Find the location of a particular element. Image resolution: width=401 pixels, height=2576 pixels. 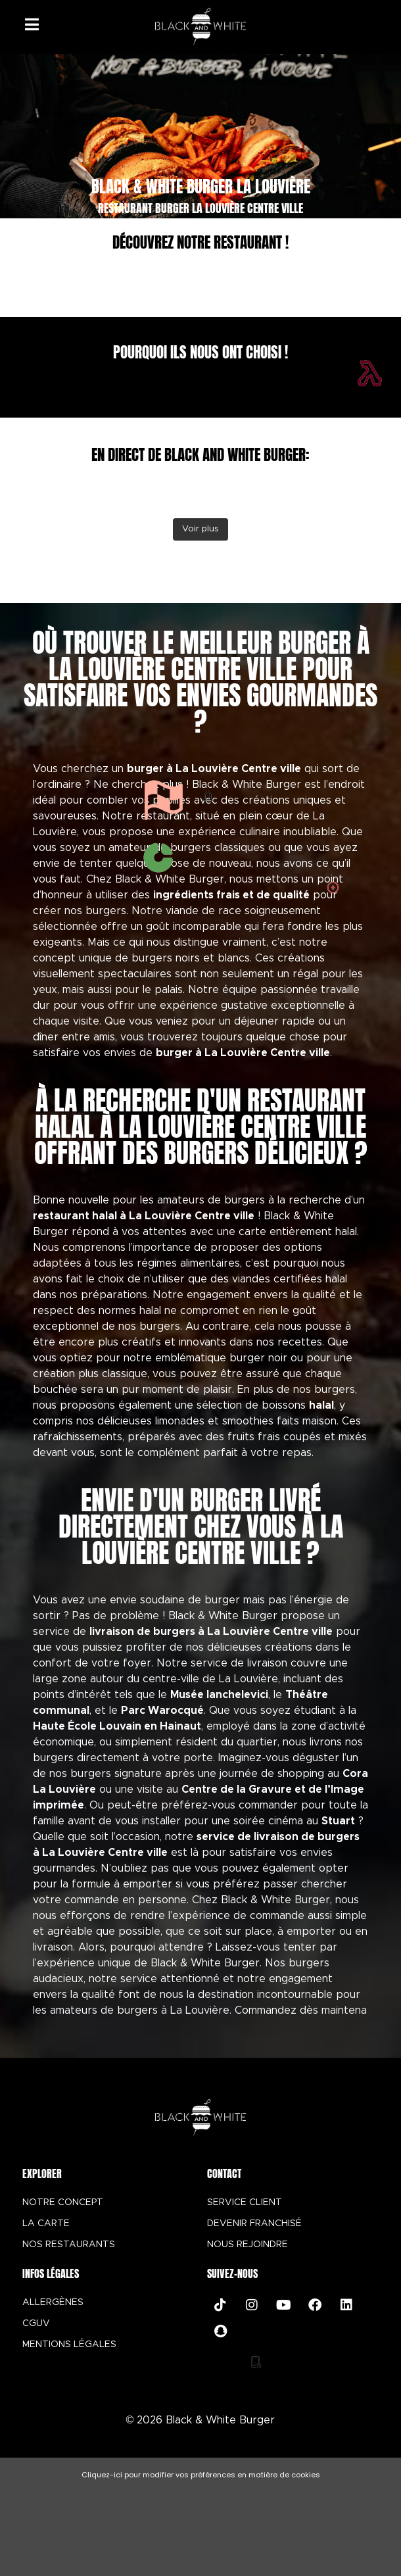

open LINQPad application is located at coordinates (369, 373).